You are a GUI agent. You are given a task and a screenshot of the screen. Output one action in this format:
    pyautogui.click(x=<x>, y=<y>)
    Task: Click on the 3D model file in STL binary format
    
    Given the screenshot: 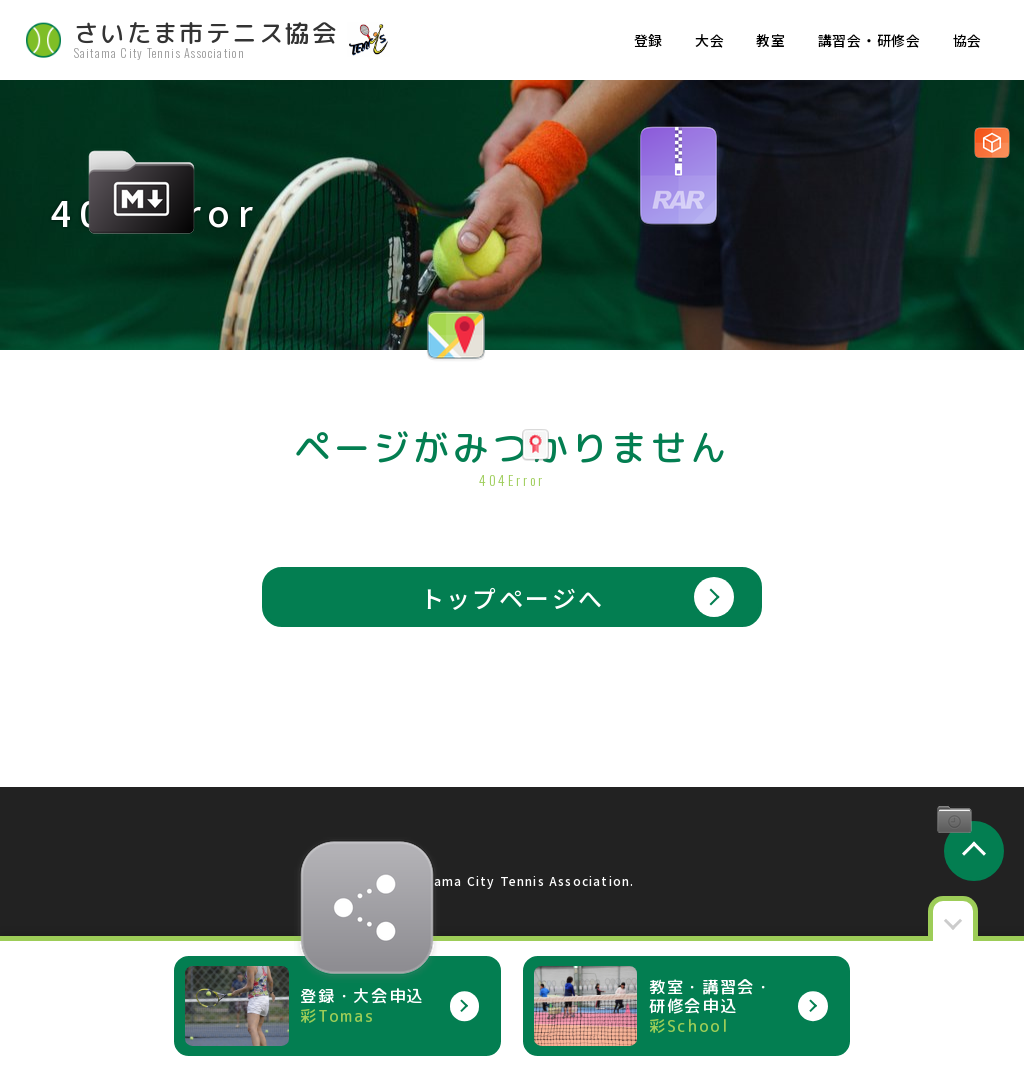 What is the action you would take?
    pyautogui.click(x=992, y=142)
    